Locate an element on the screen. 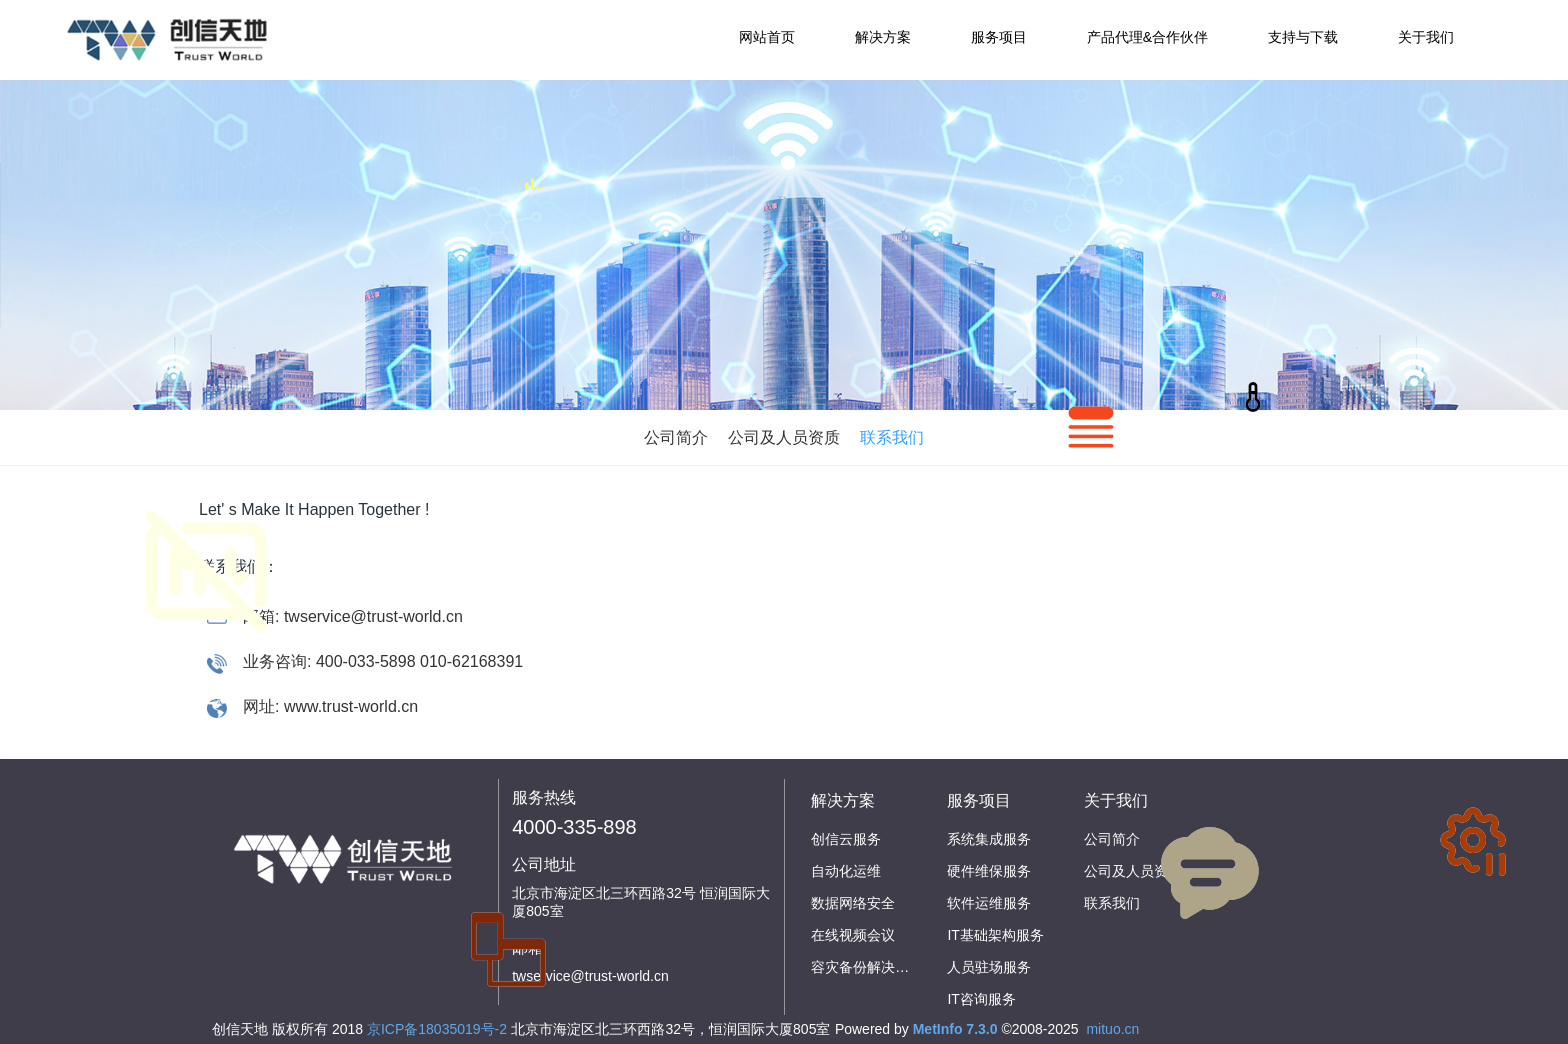 The image size is (1568, 1044). toggle editor layout arrangement is located at coordinates (508, 949).